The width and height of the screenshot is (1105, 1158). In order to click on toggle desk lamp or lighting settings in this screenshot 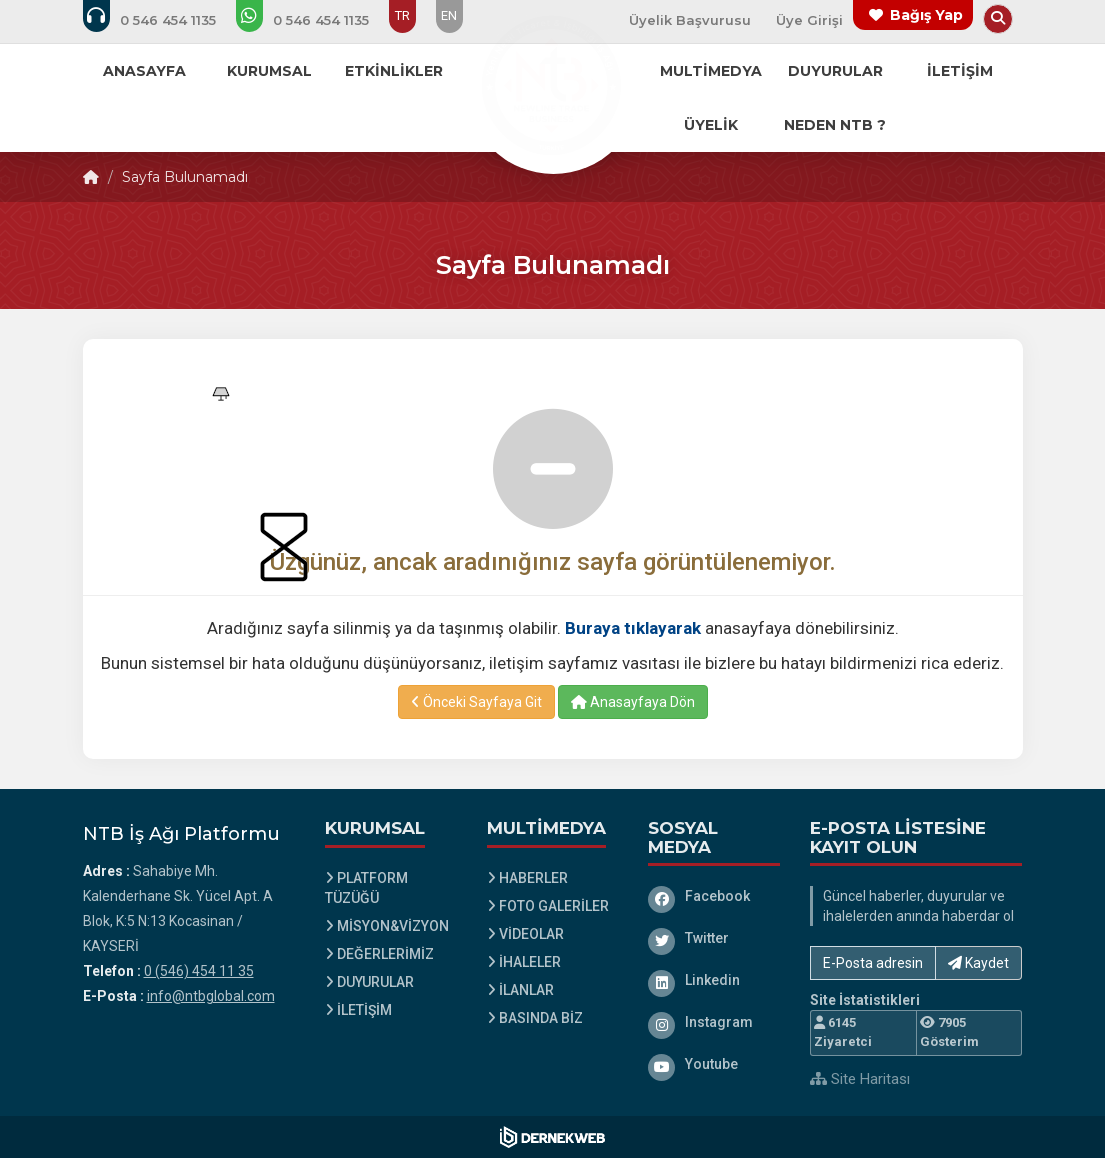, I will do `click(221, 394)`.